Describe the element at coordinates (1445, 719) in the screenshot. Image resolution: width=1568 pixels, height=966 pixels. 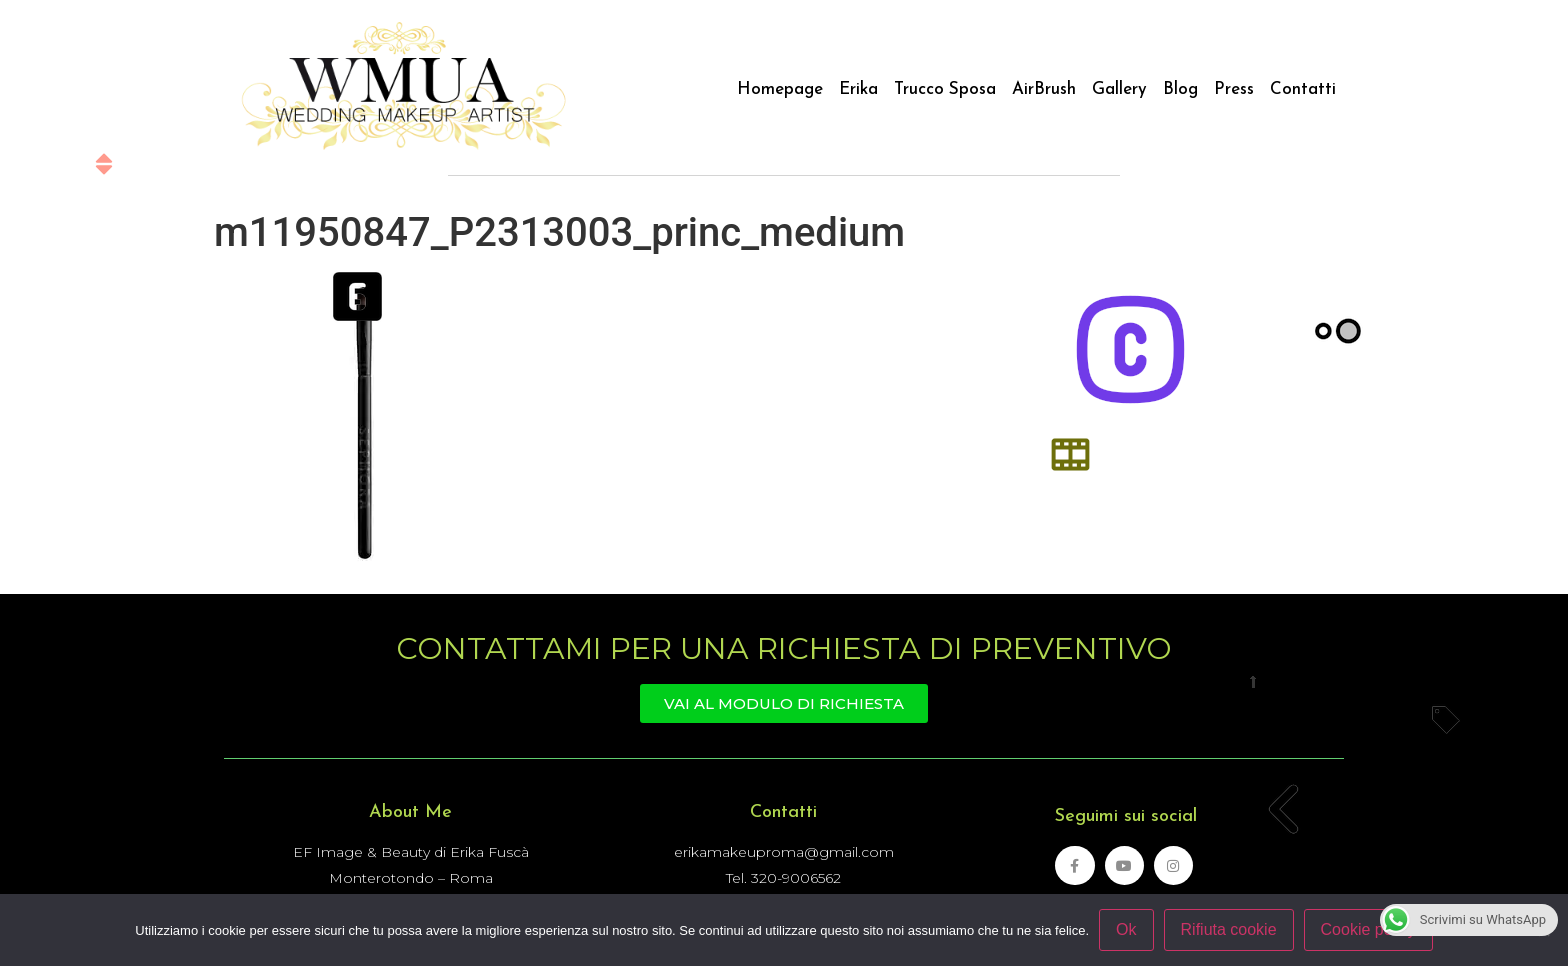
I see `add or view tags for an item` at that location.